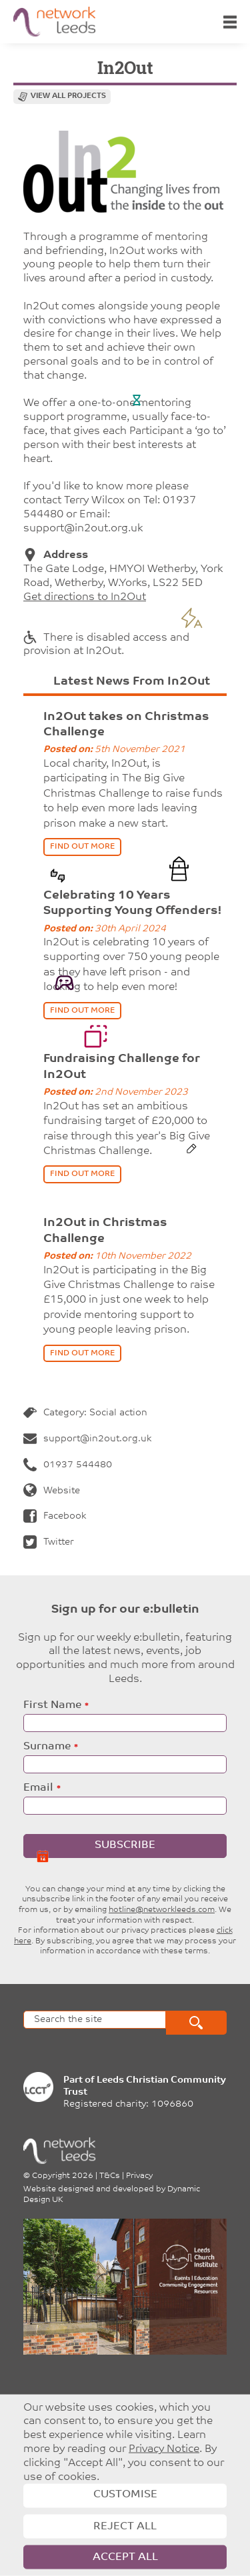 Image resolution: width=250 pixels, height=2576 pixels. Describe the element at coordinates (137, 400) in the screenshot. I see `indicates loading or processing in progress` at that location.